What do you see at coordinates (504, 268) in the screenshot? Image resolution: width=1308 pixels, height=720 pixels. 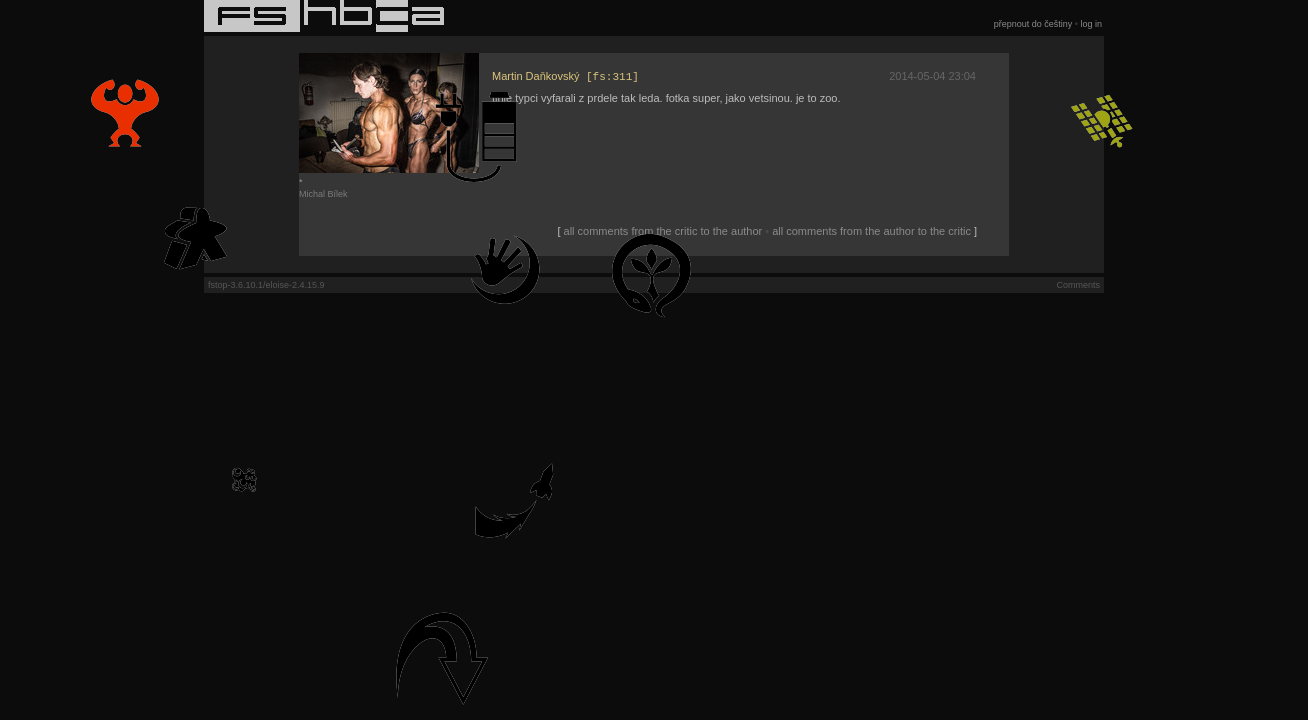 I see `slap or hit action in a game` at bounding box center [504, 268].